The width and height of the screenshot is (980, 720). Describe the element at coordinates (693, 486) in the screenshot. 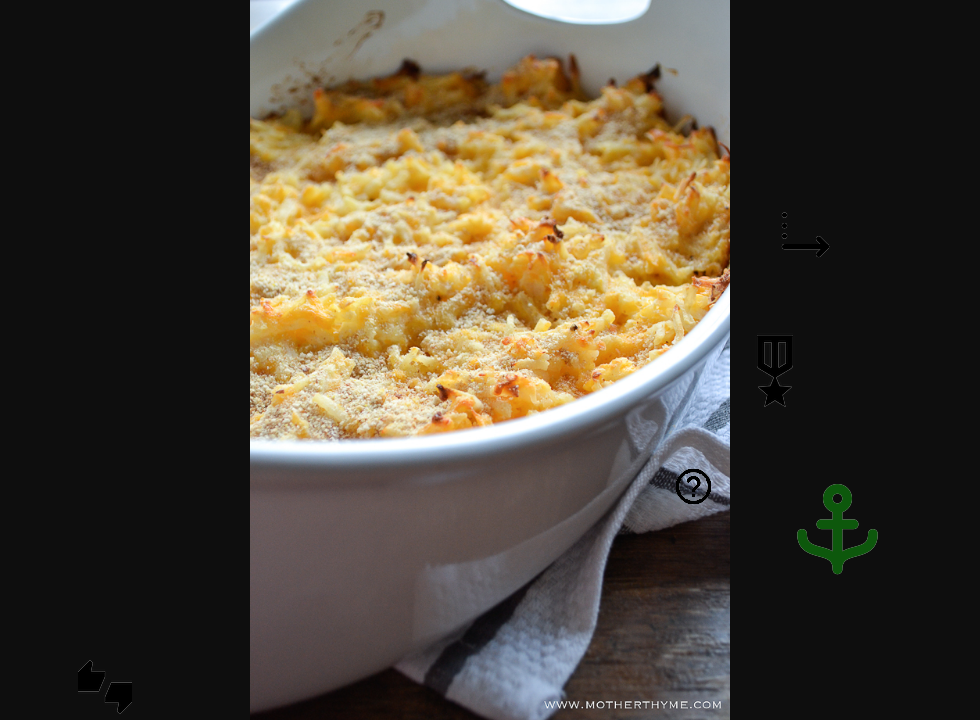

I see `access help or support` at that location.